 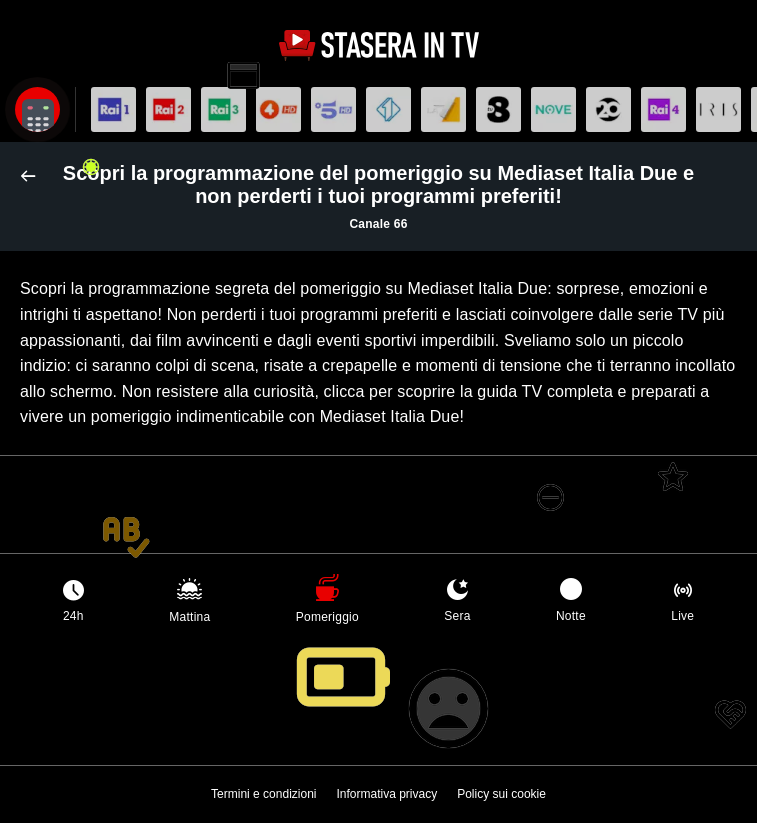 I want to click on open web browser, so click(x=243, y=75).